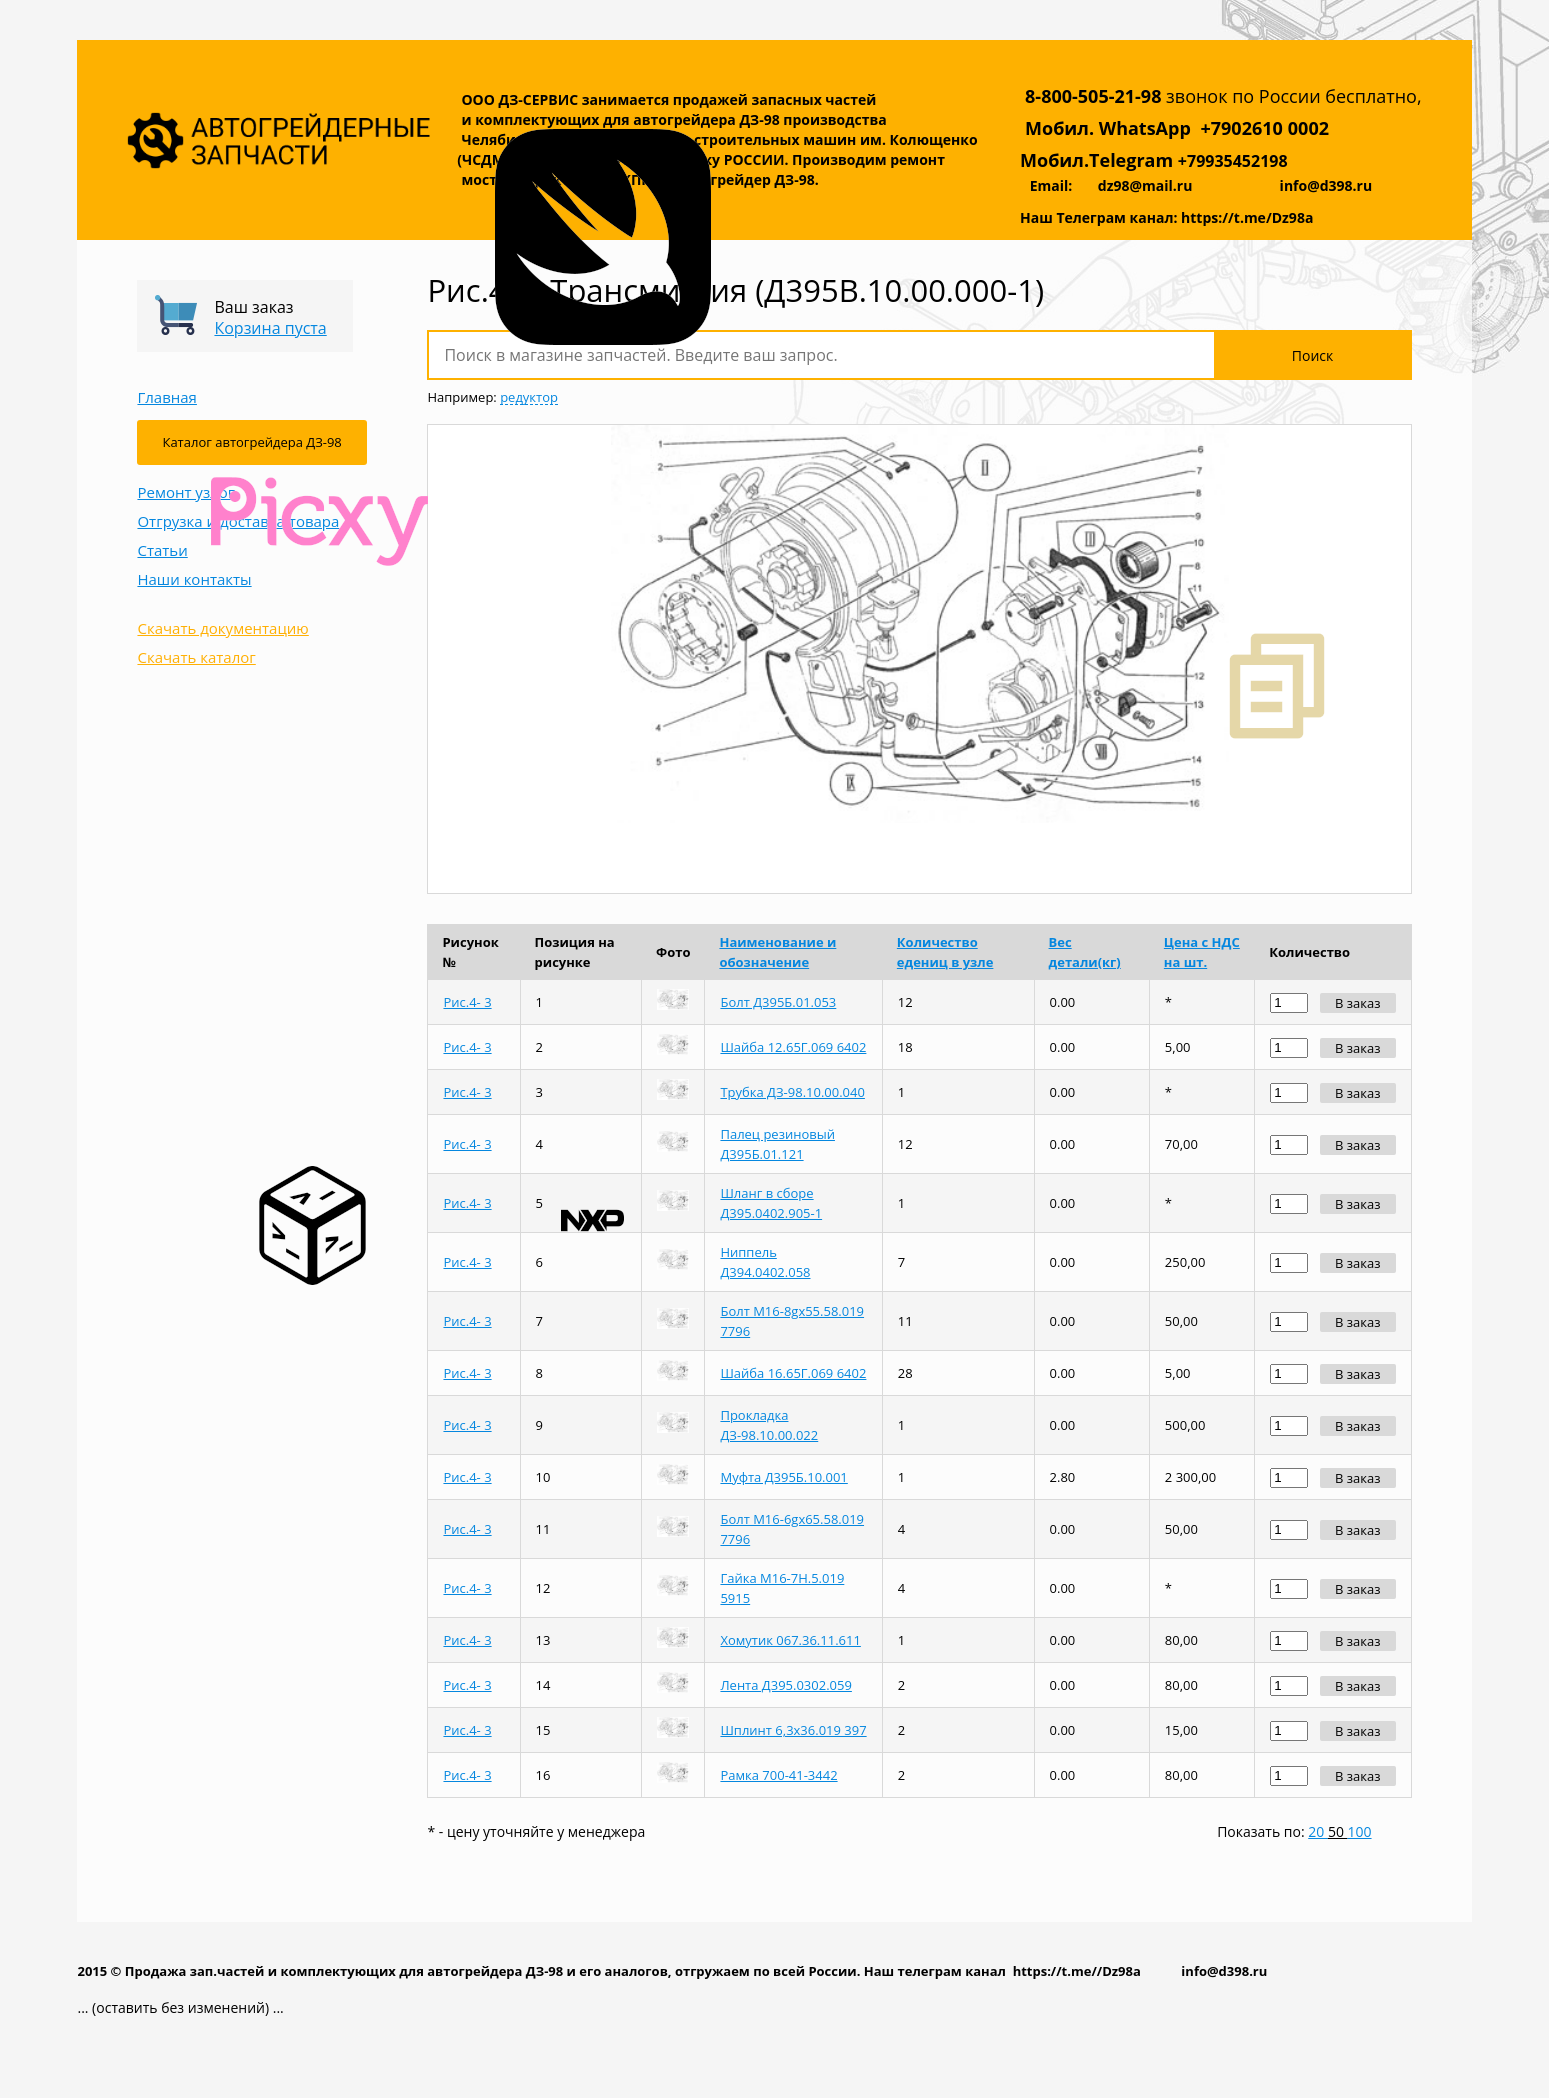  I want to click on open distrobox container management application, so click(312, 1225).